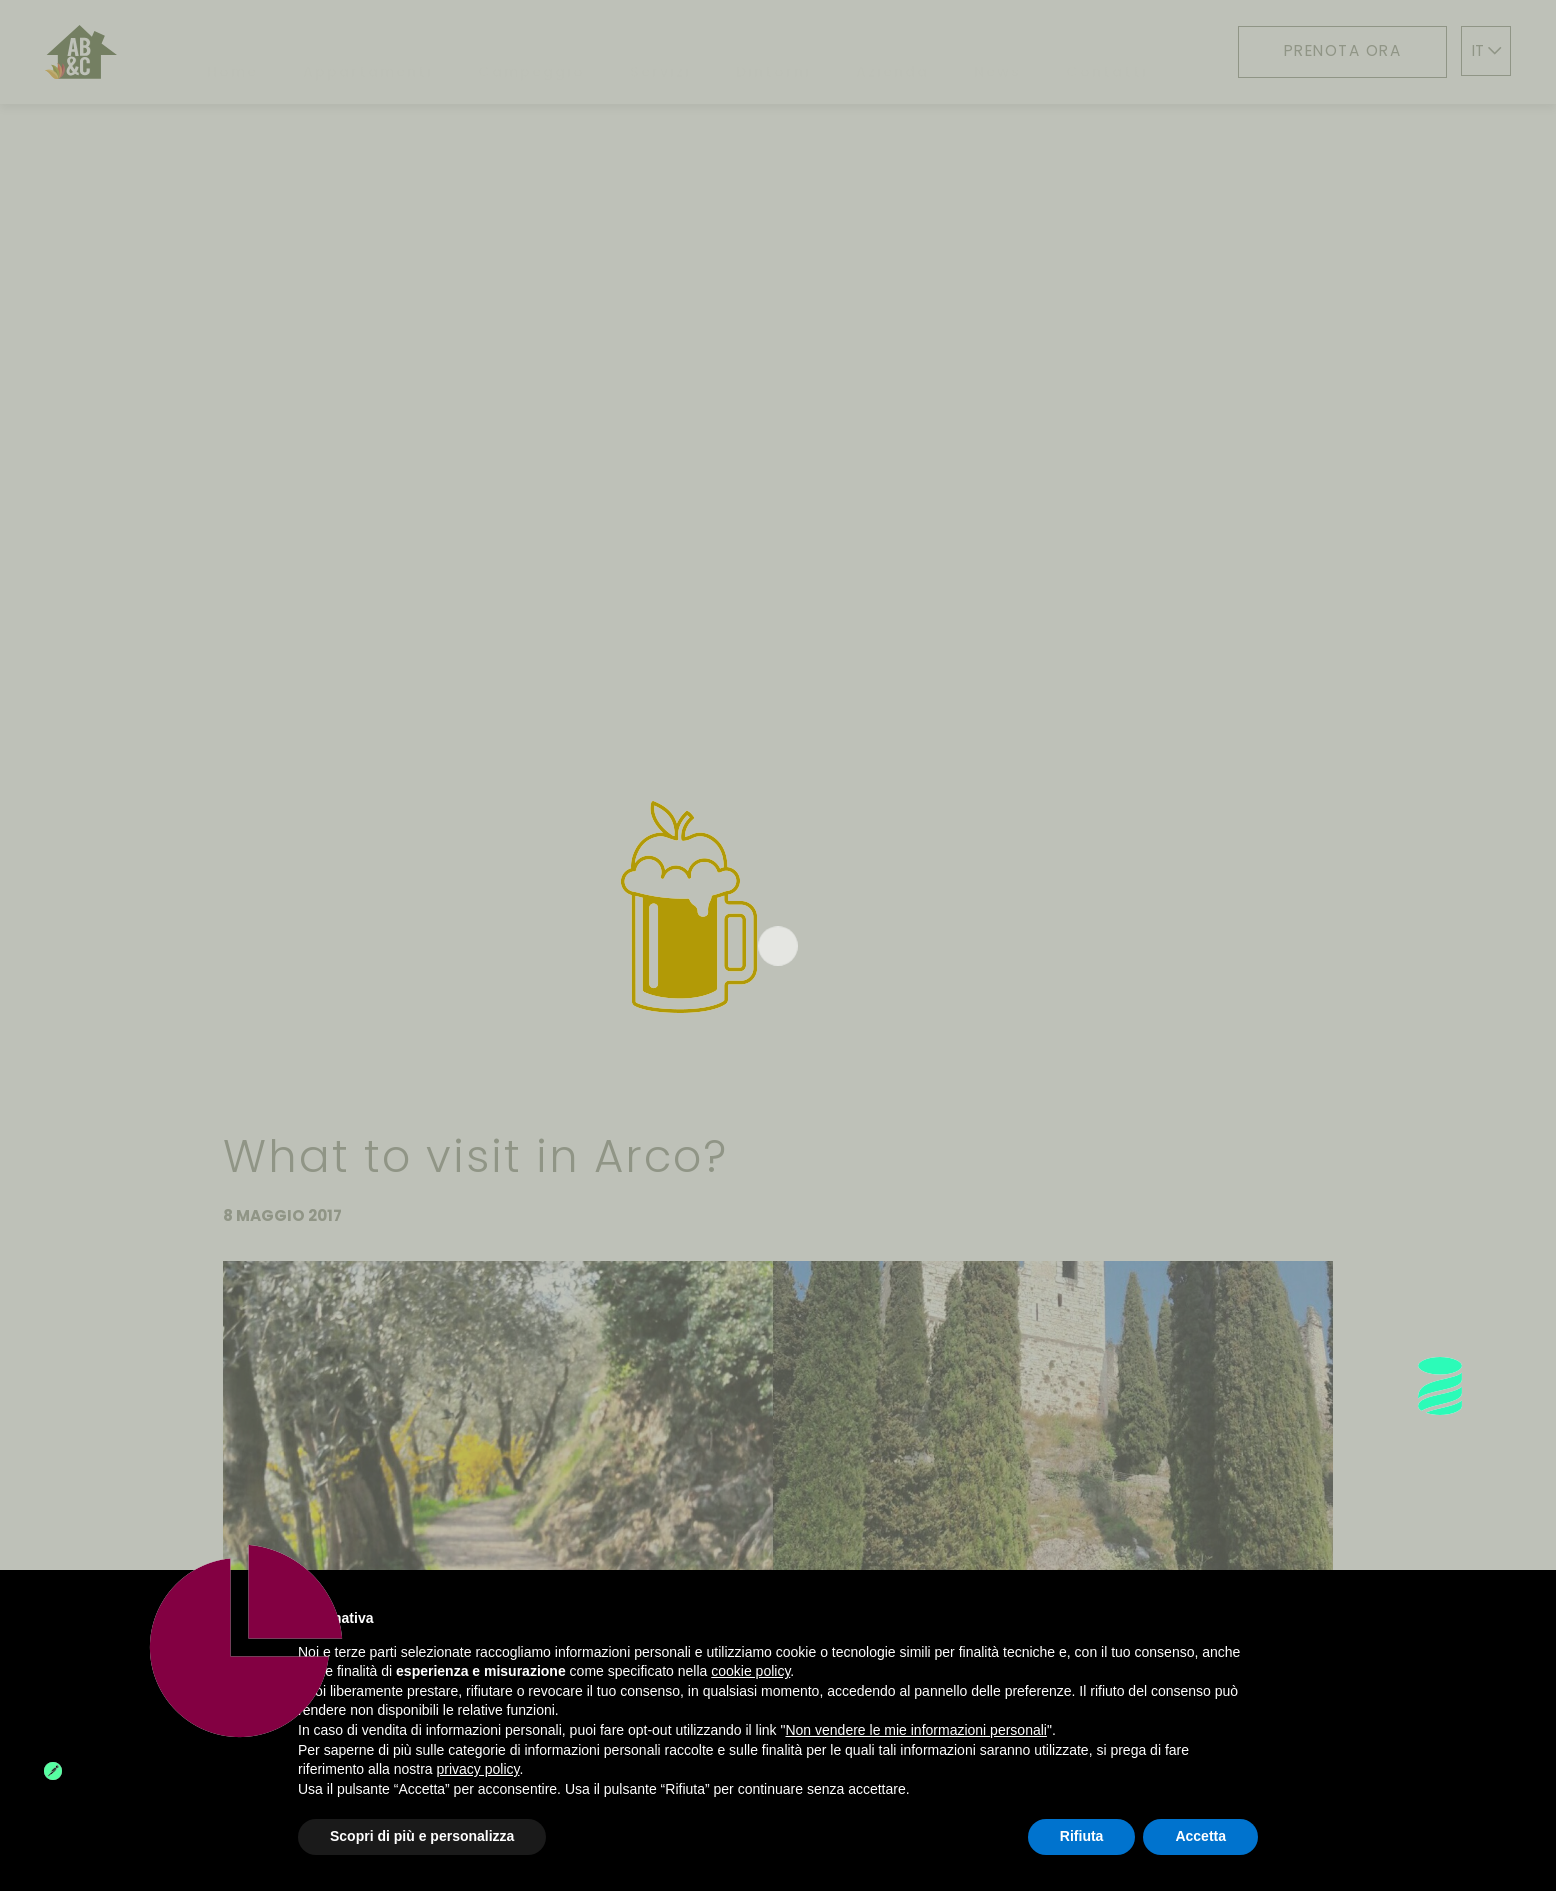 This screenshot has width=1556, height=1891. I want to click on link to homebrew package manager website, so click(689, 907).